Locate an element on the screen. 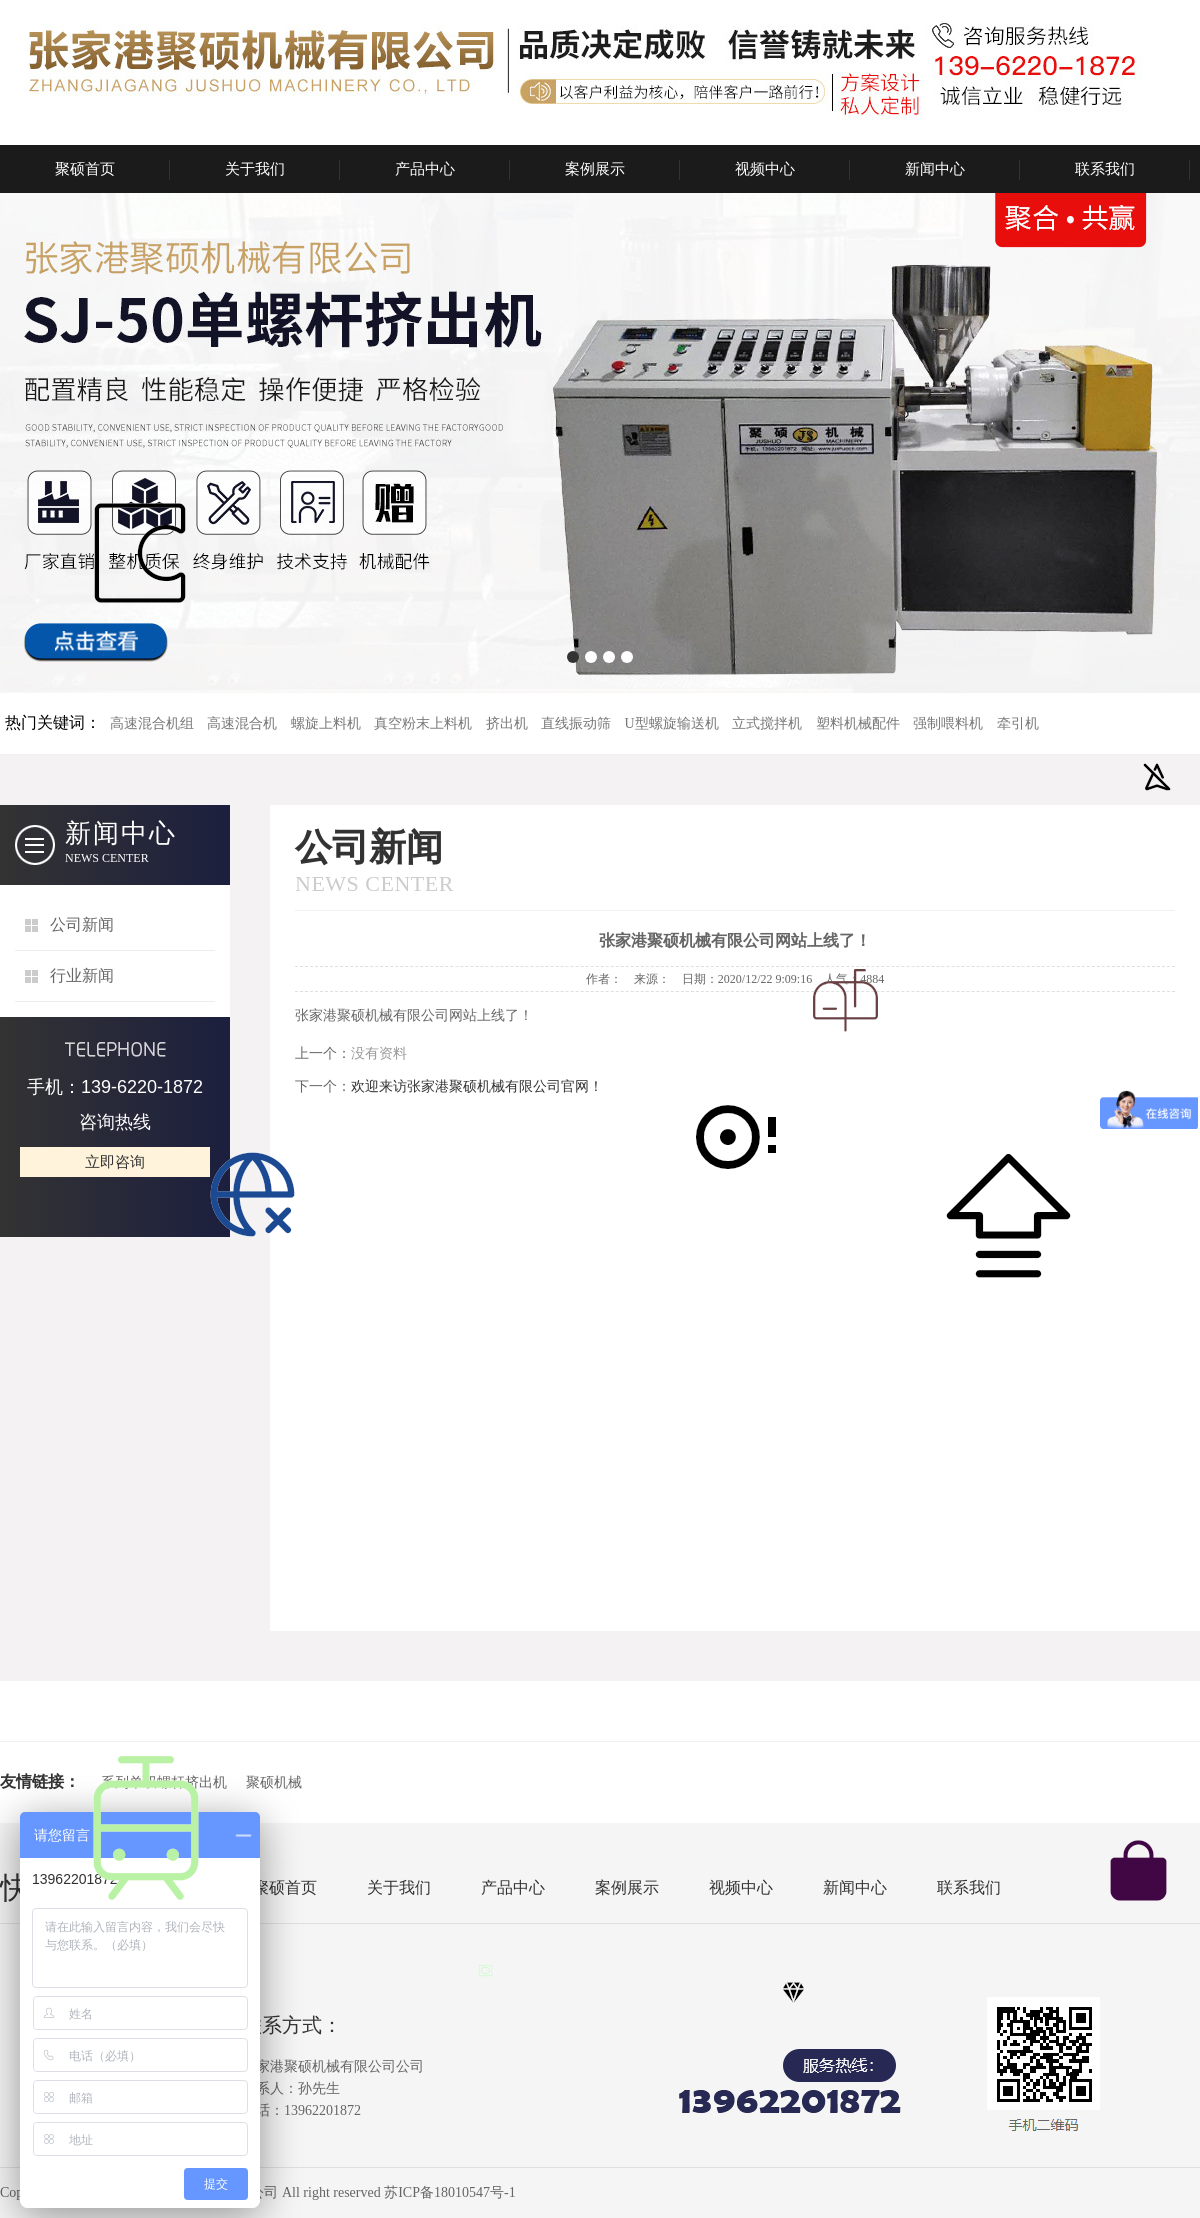 The height and width of the screenshot is (2218, 1200). navigation or GPS is disabled is located at coordinates (1157, 777).